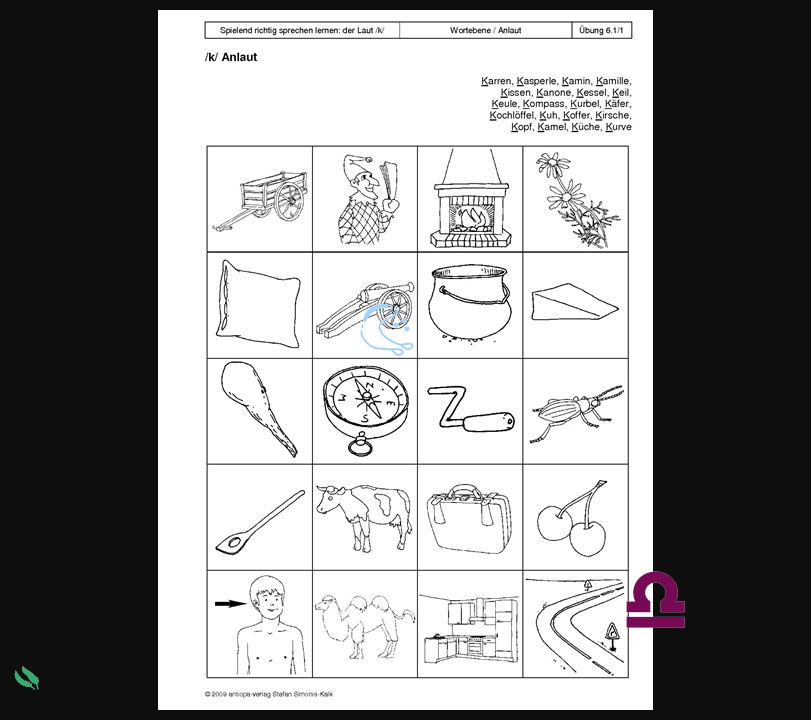 Image resolution: width=811 pixels, height=720 pixels. I want to click on libra zodiac sign indicator, so click(655, 600).